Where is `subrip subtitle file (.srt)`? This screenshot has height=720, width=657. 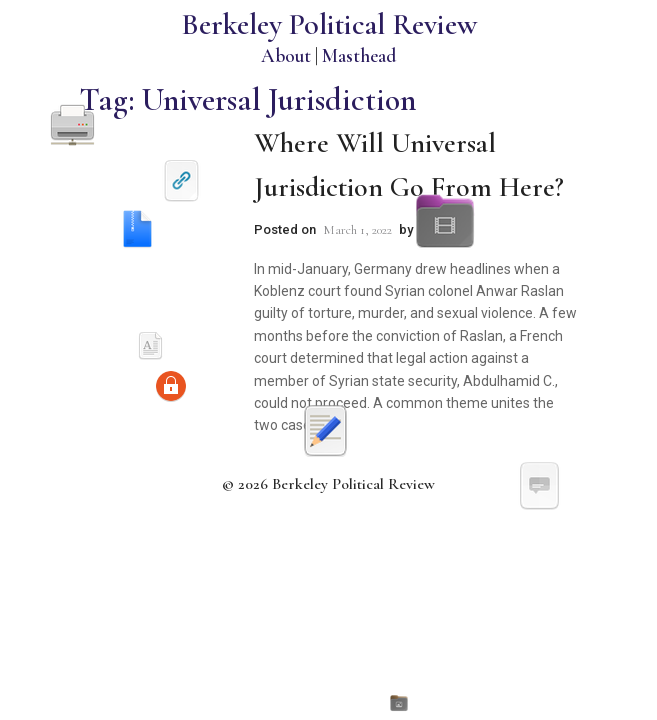
subrip subtitle file (.srt) is located at coordinates (539, 485).